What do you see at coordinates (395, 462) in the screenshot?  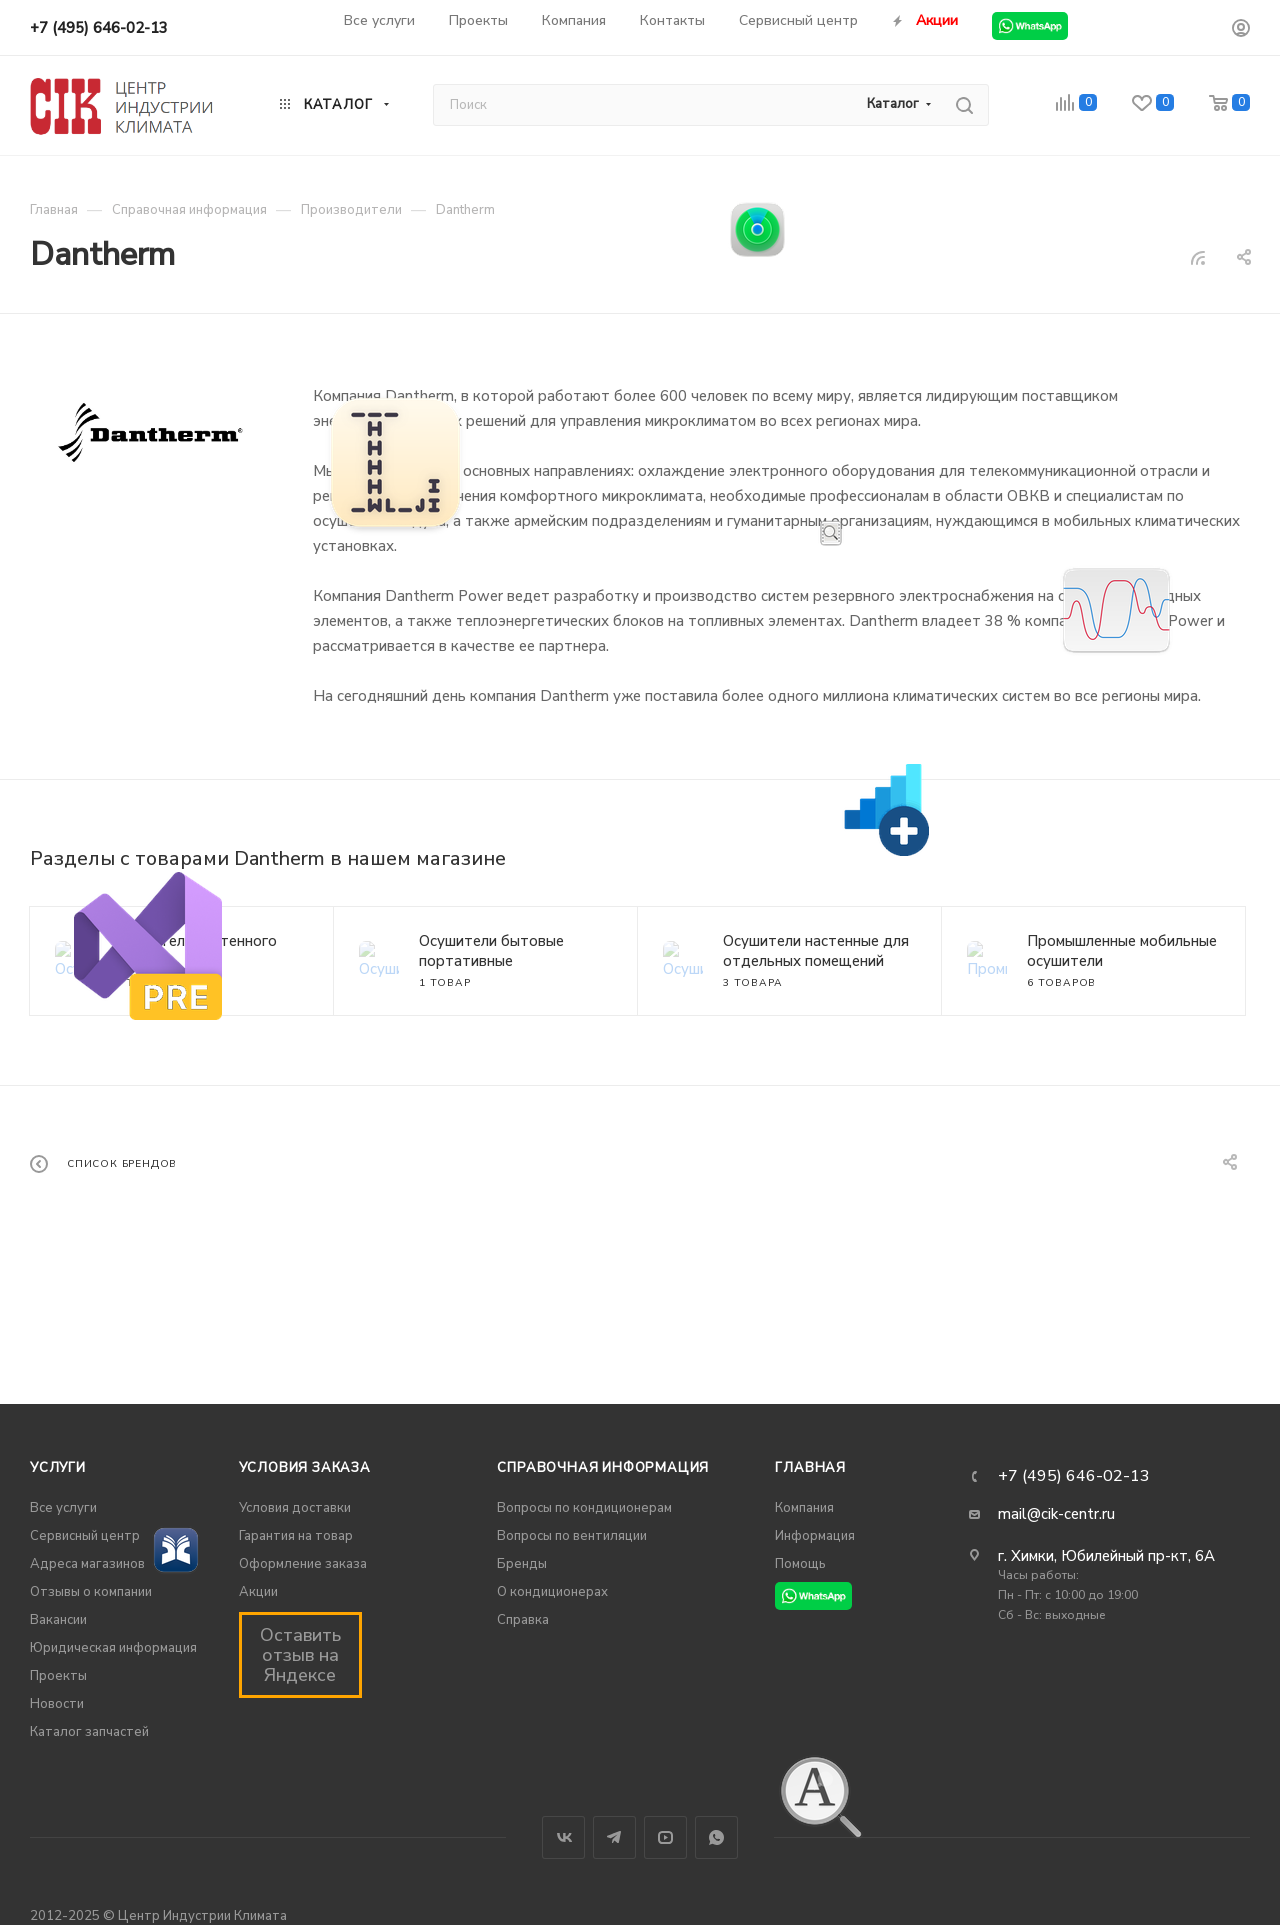 I see `open letterpress text editor app` at bounding box center [395, 462].